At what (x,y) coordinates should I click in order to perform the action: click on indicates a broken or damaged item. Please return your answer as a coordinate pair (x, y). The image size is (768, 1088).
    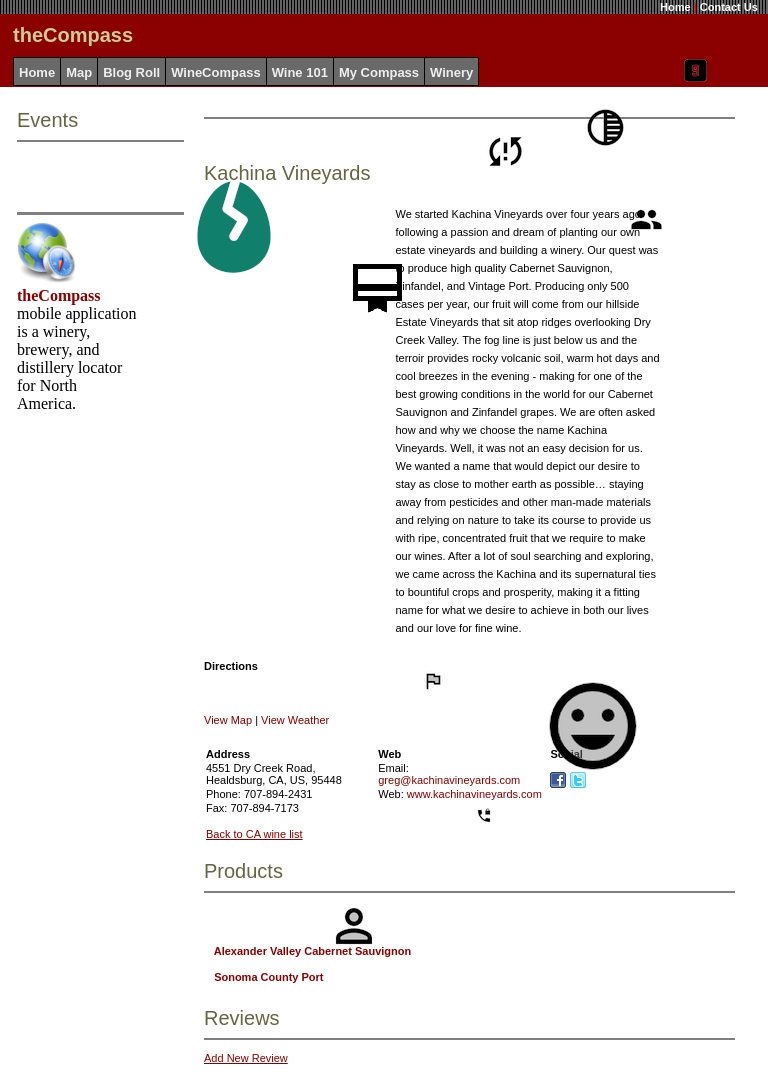
    Looking at the image, I should click on (234, 227).